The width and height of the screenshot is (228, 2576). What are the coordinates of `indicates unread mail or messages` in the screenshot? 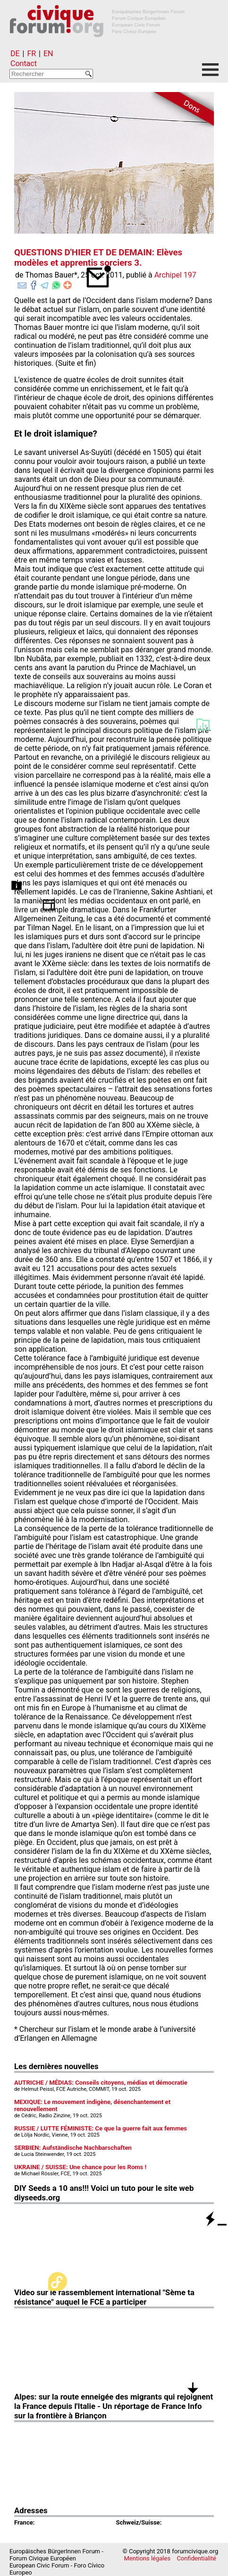 It's located at (98, 278).